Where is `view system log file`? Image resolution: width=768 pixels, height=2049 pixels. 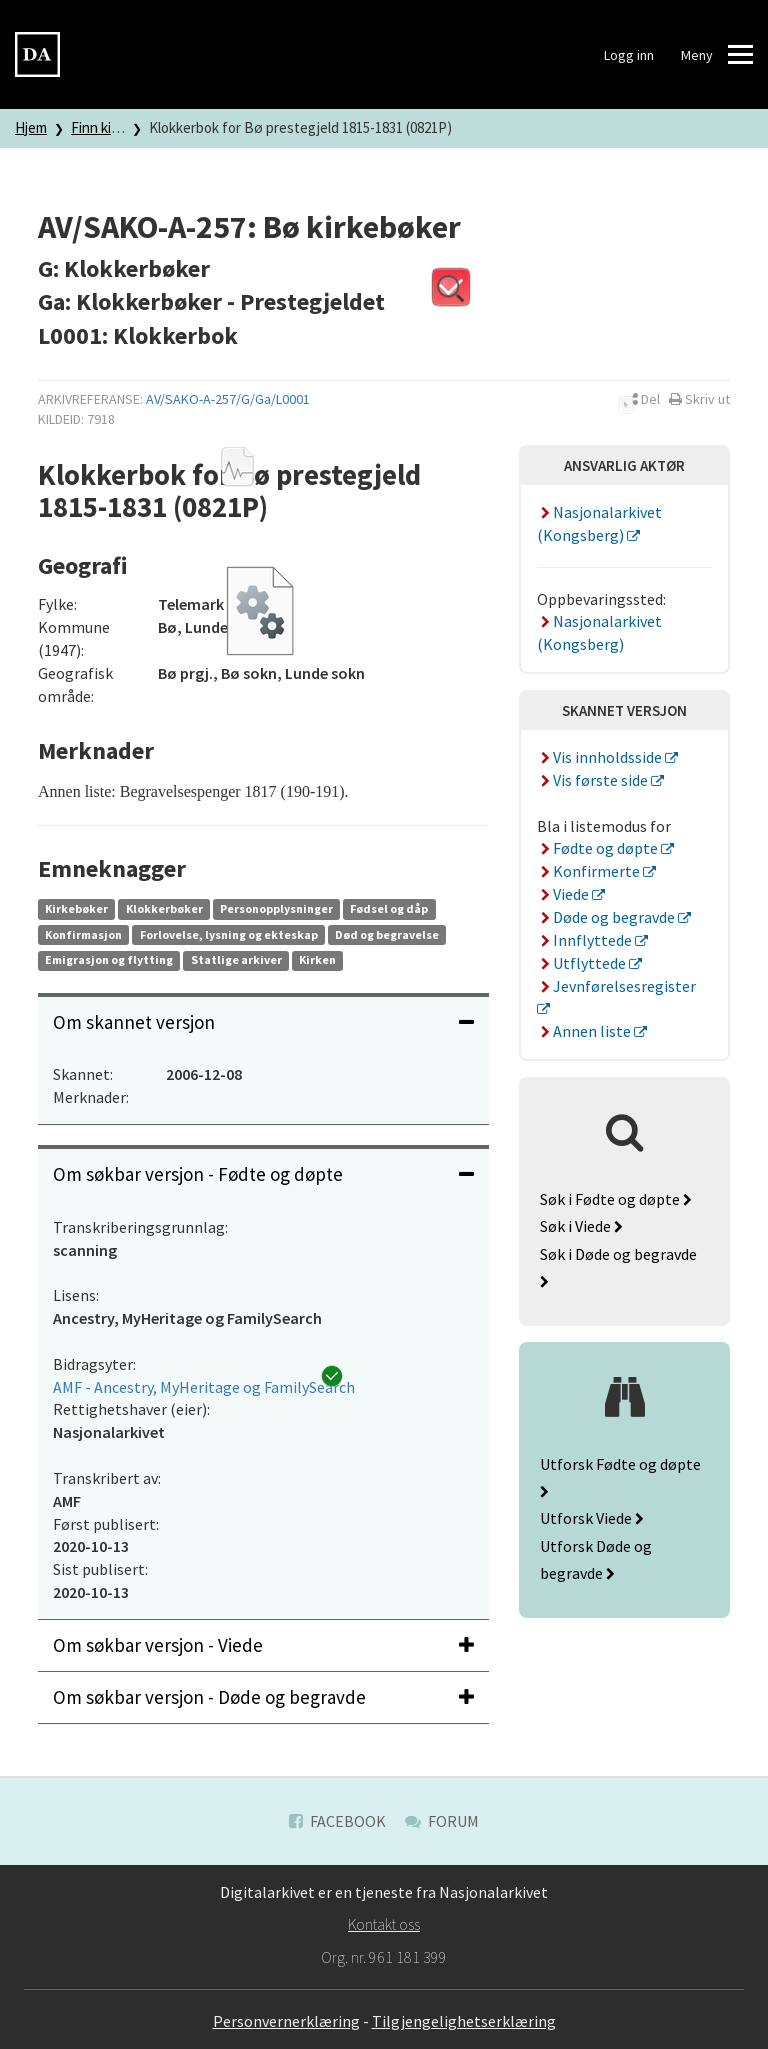 view system log file is located at coordinates (237, 466).